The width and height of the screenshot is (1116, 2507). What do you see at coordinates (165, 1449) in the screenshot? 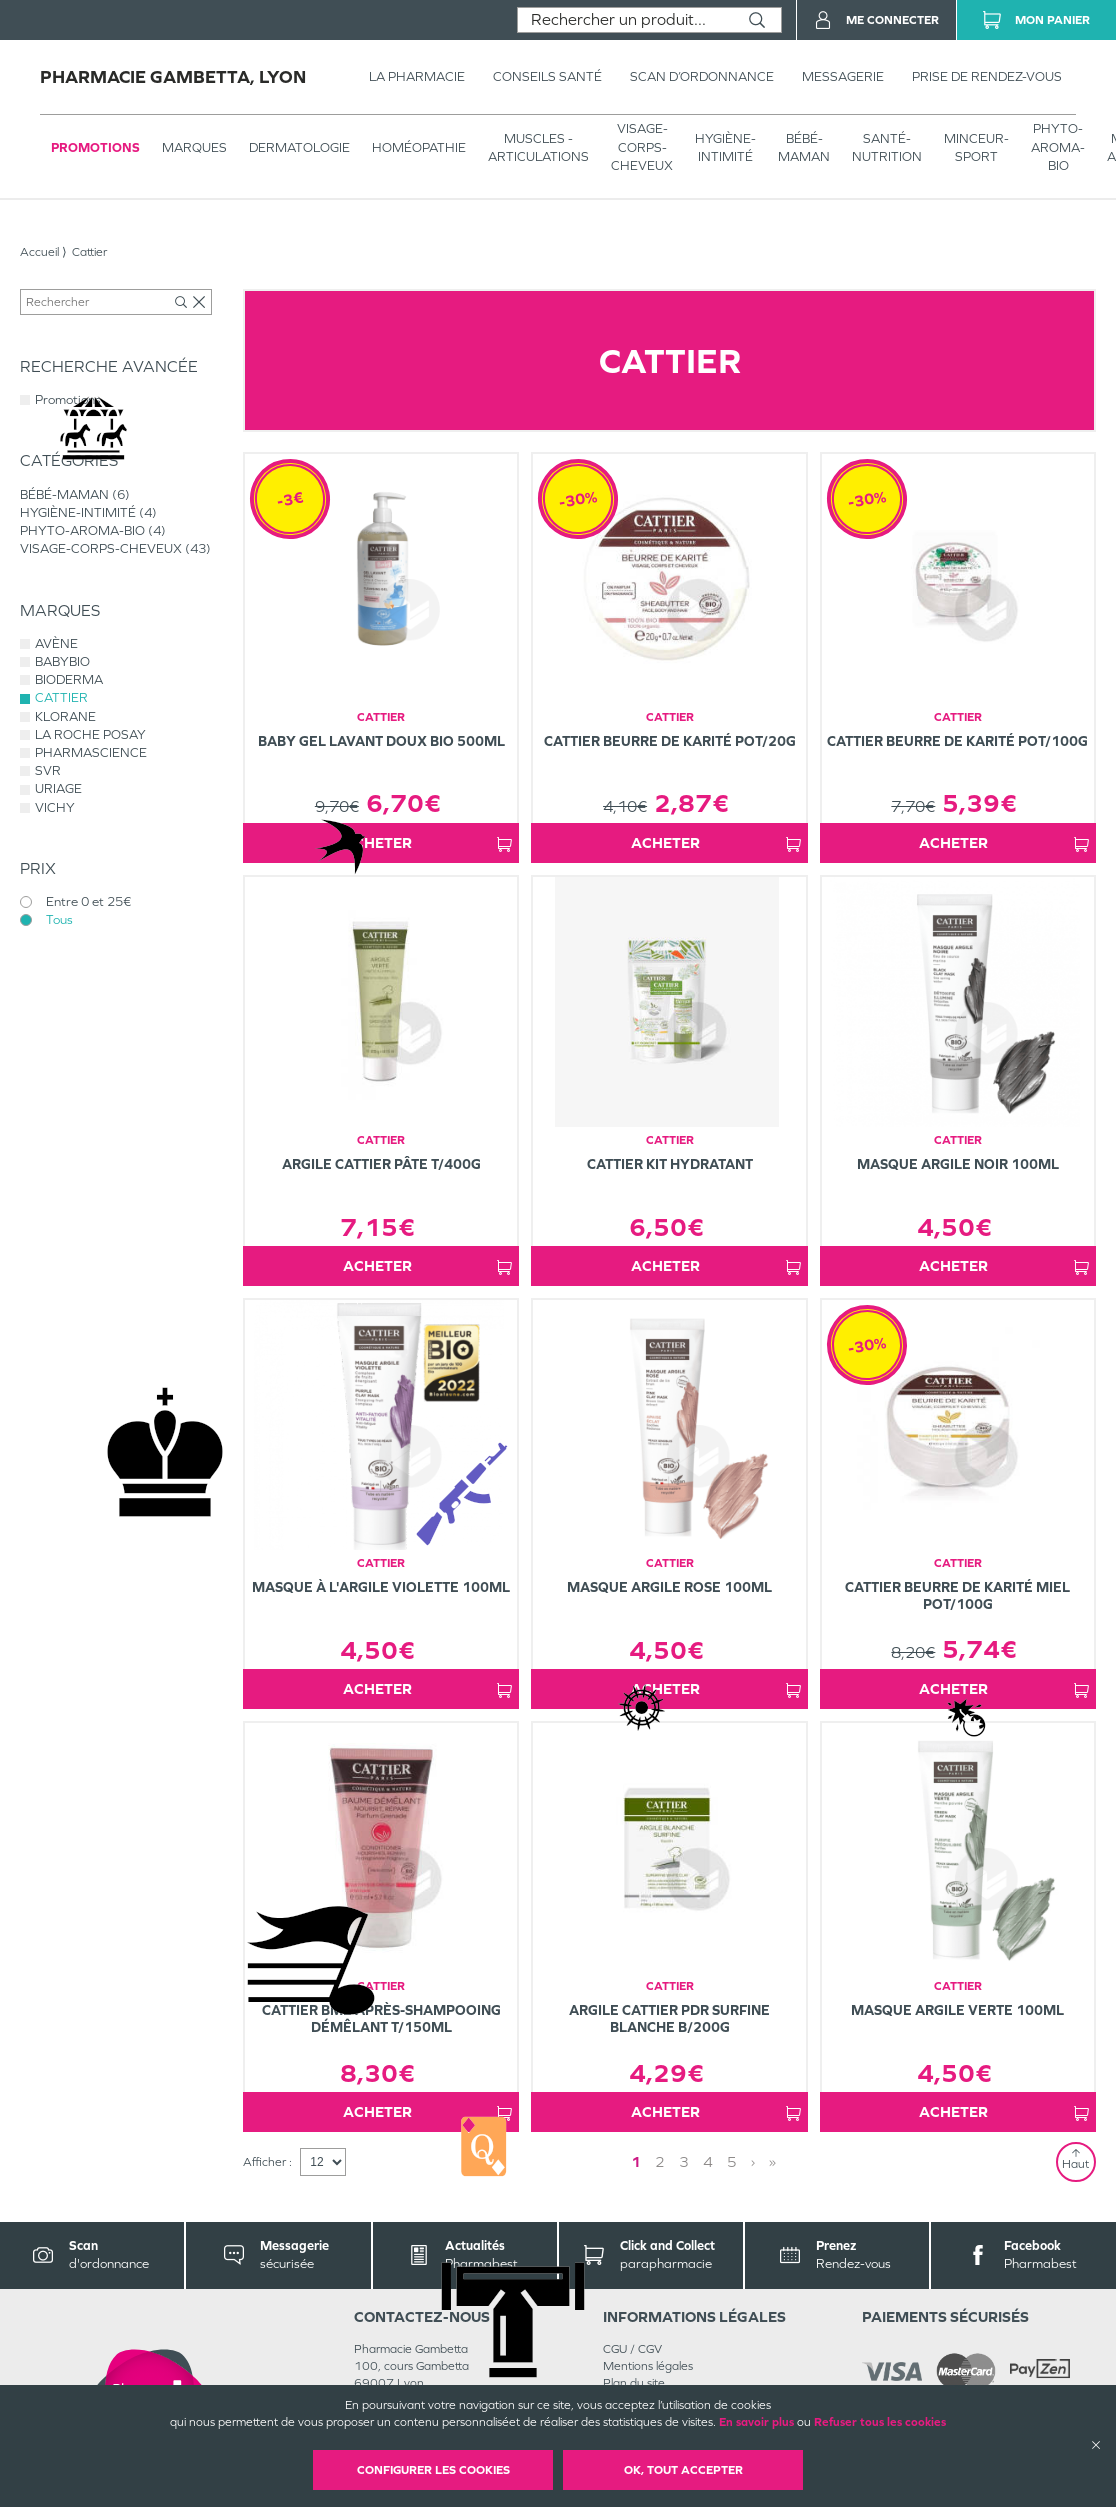
I see `select the king piece in a chess game` at bounding box center [165, 1449].